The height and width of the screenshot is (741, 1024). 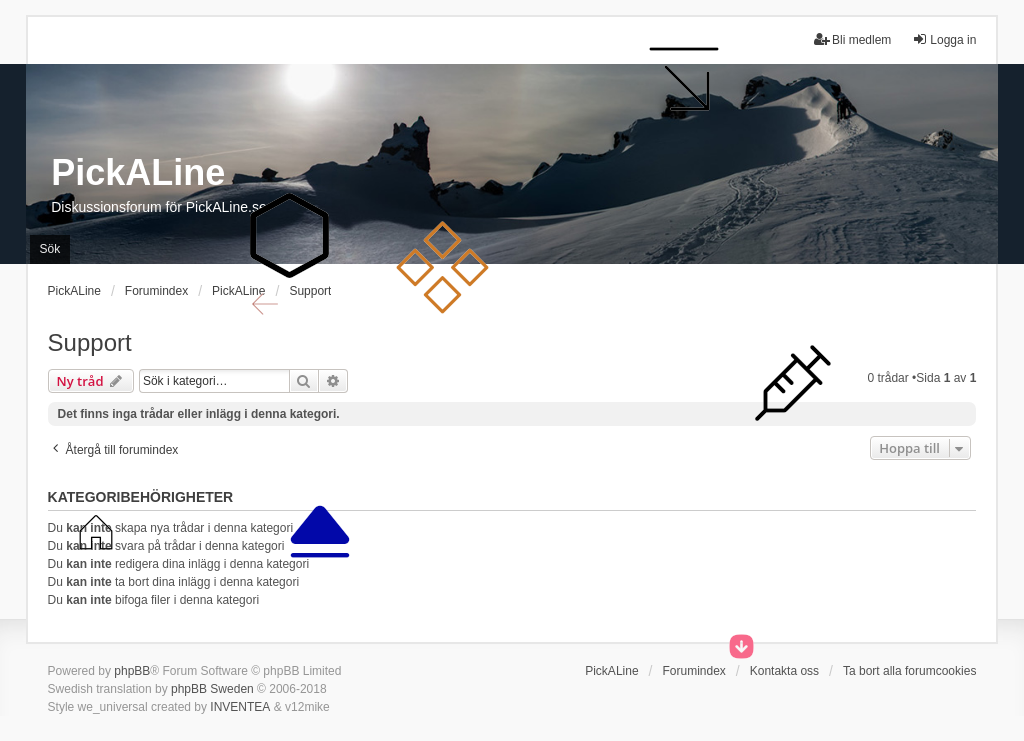 What do you see at coordinates (265, 304) in the screenshot?
I see `go back to the previous screen` at bounding box center [265, 304].